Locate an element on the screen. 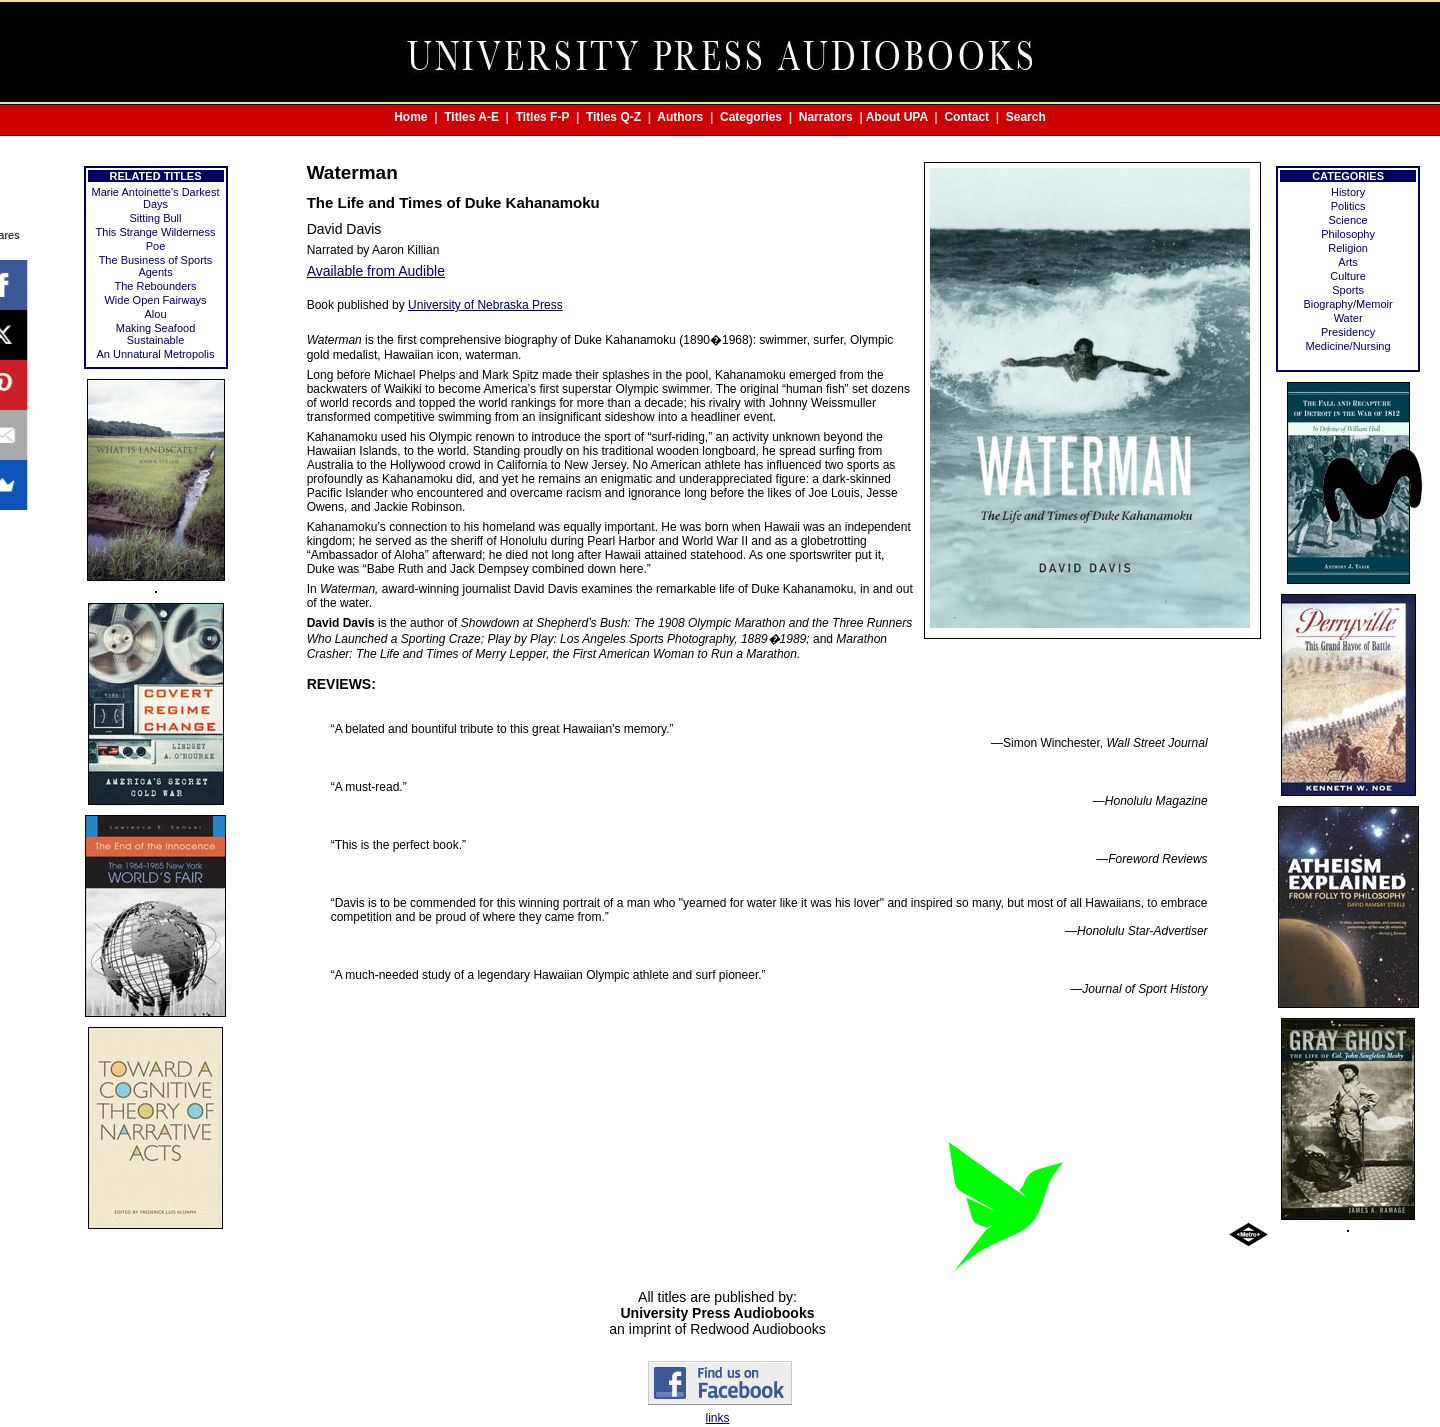 The width and height of the screenshot is (1440, 1427). fauna database service logo is located at coordinates (1006, 1207).